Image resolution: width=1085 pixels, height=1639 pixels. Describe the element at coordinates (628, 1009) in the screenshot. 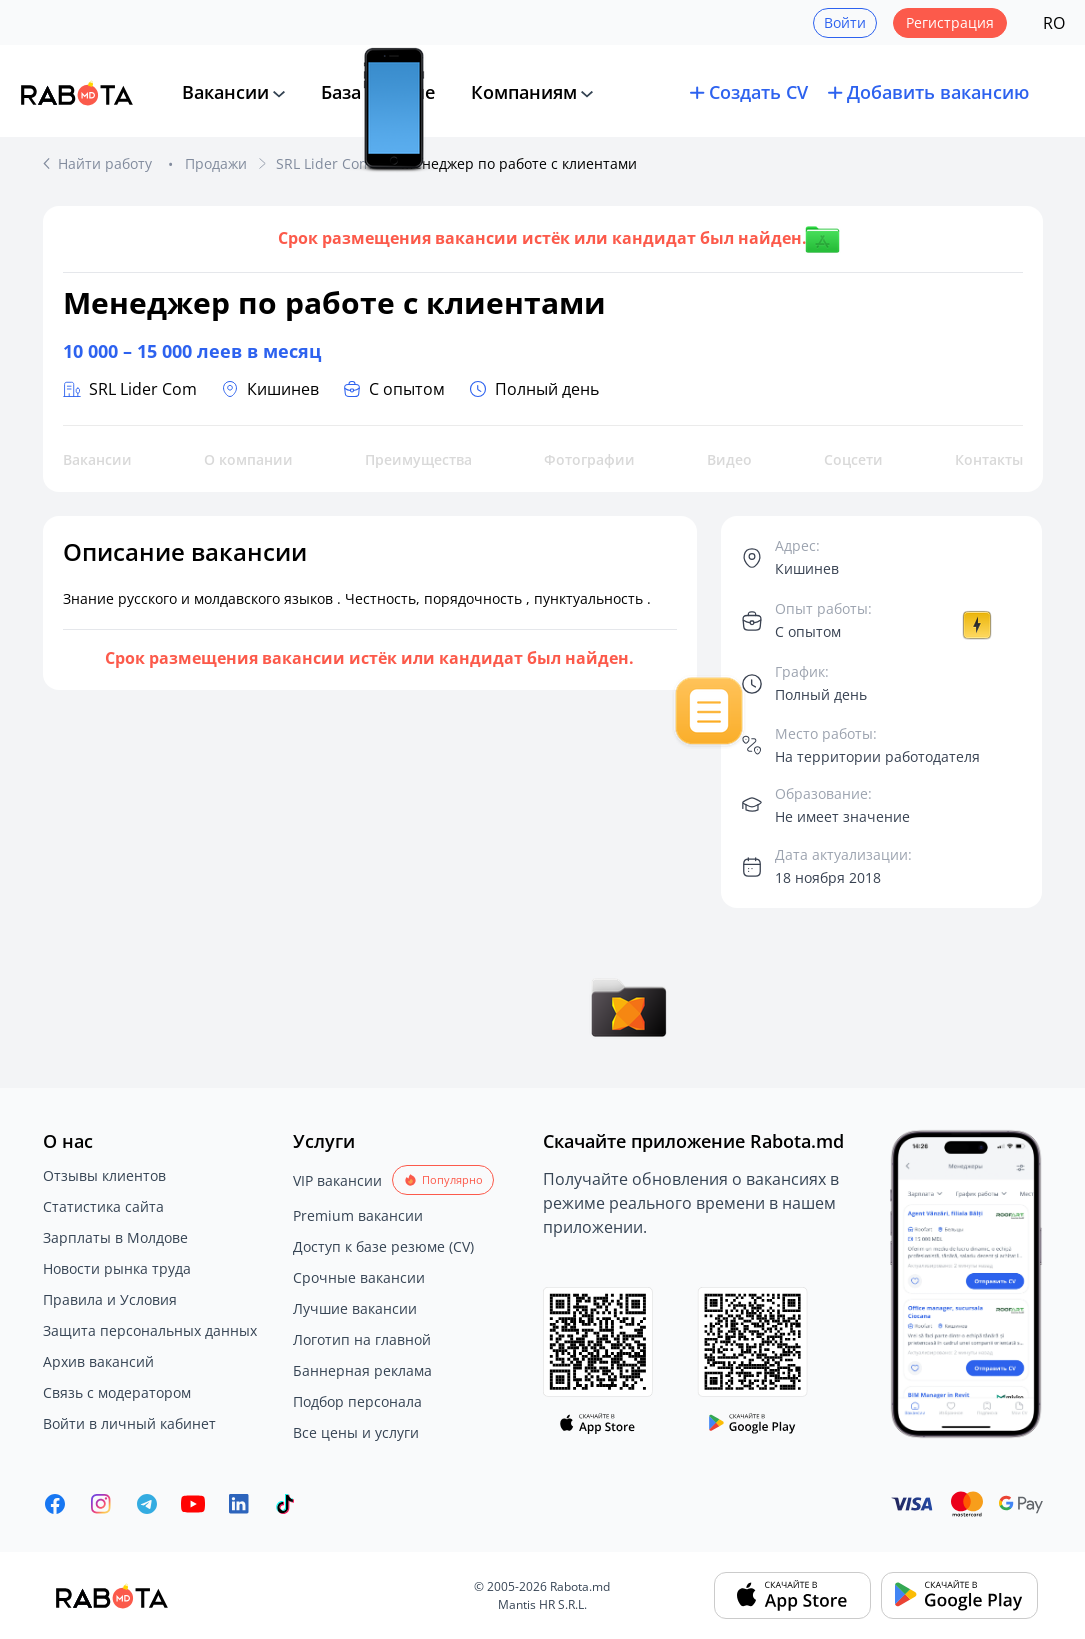

I see `folder containing haxe project files` at that location.